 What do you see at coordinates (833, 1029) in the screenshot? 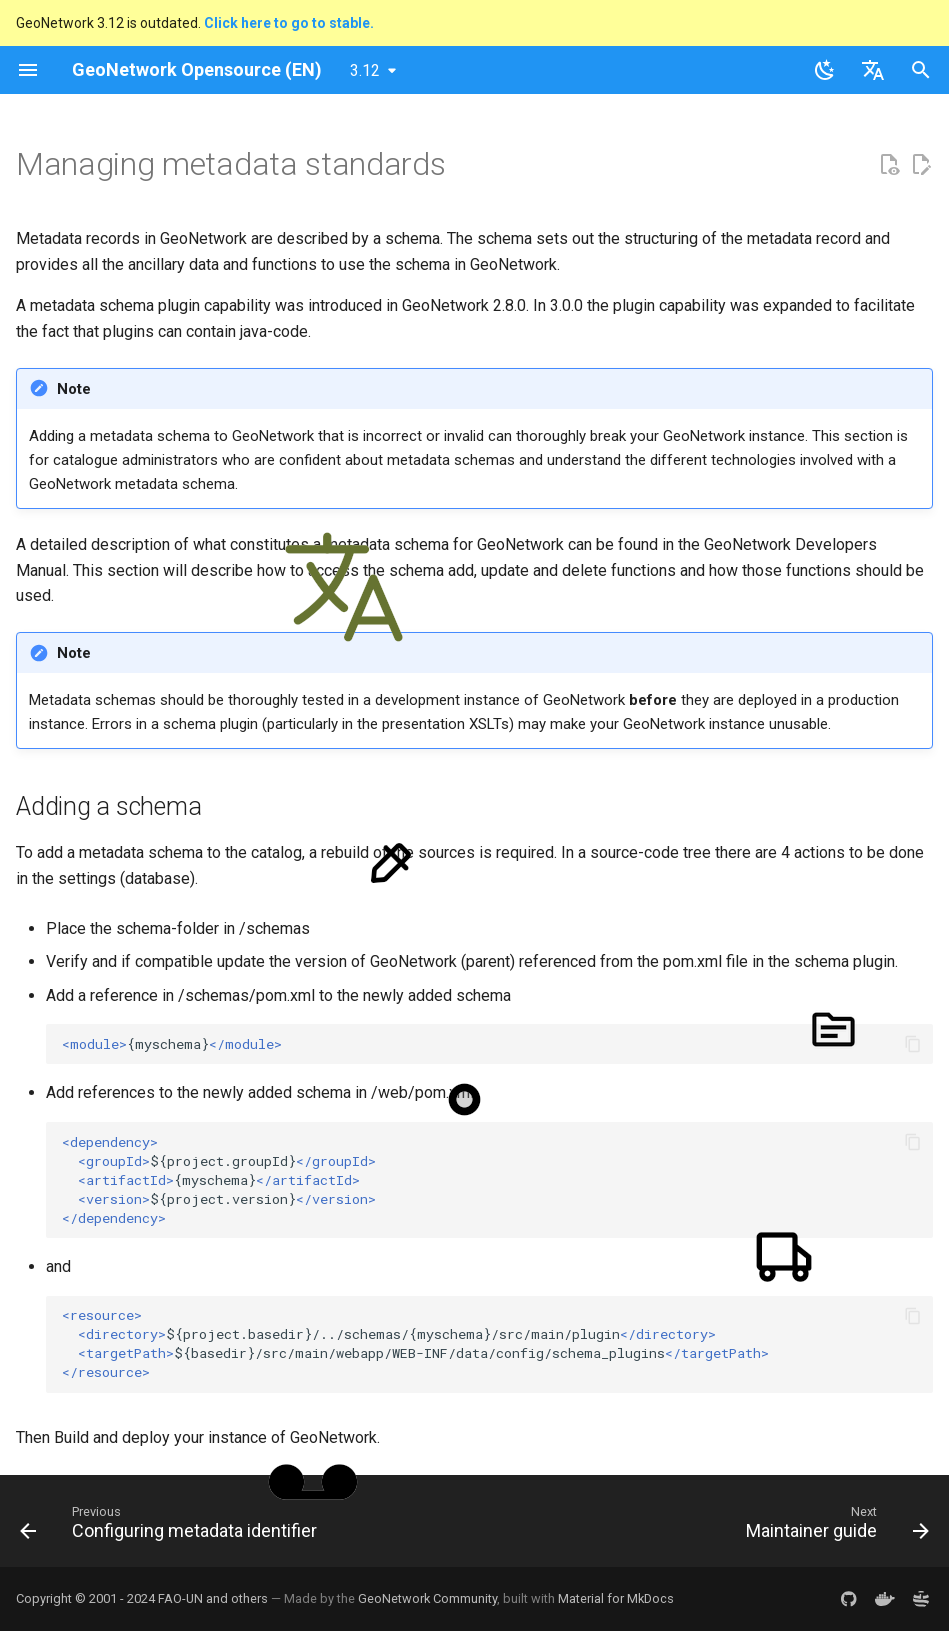
I see `access source files or documents` at bounding box center [833, 1029].